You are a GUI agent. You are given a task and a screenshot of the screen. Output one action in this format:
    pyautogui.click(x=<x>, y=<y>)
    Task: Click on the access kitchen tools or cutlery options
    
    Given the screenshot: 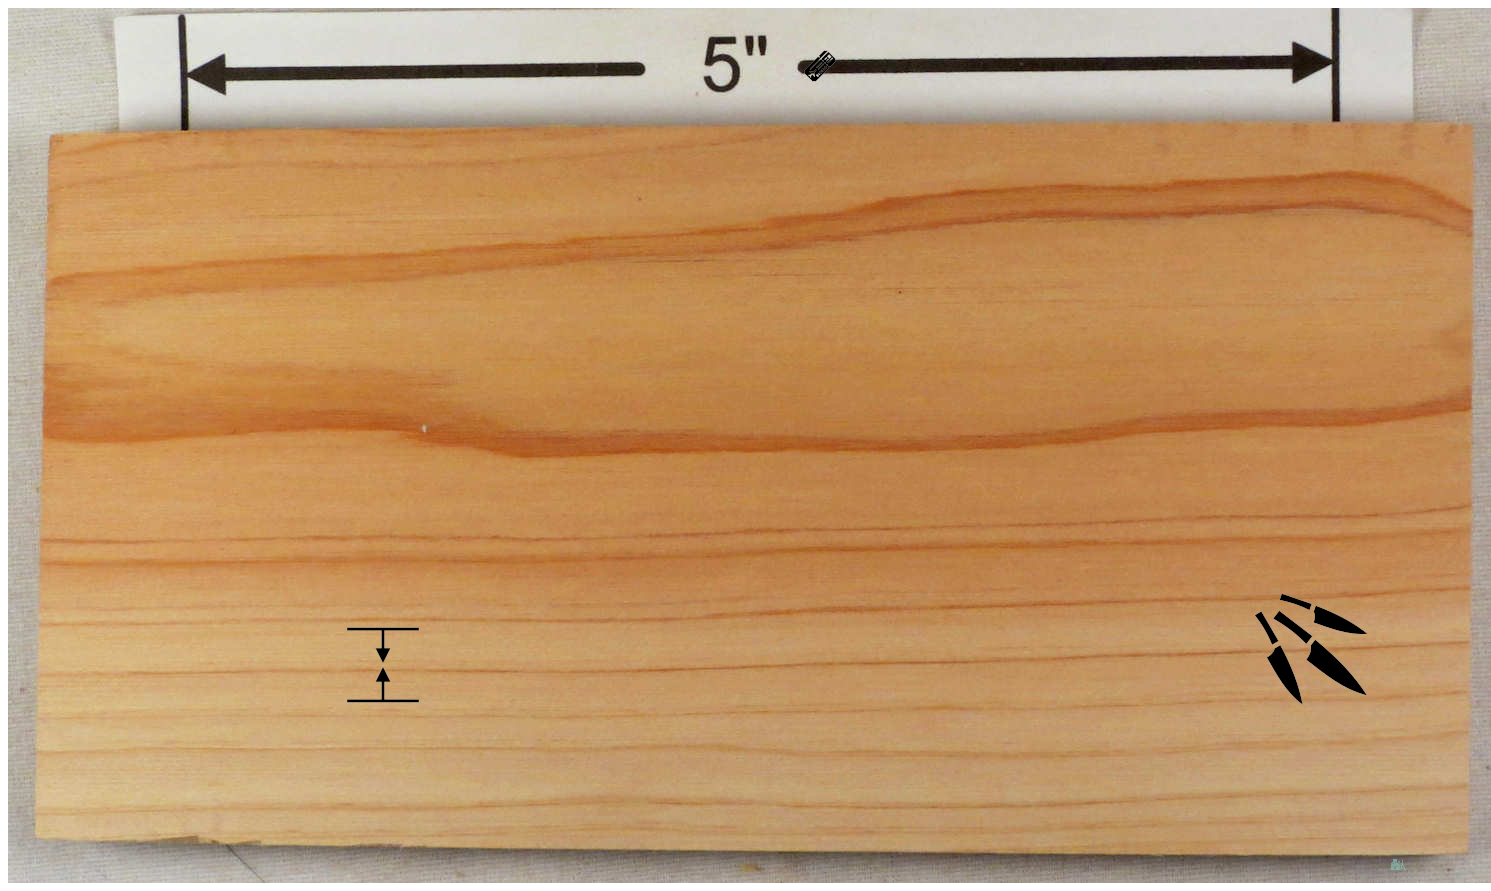 What is the action you would take?
    pyautogui.click(x=1309, y=648)
    